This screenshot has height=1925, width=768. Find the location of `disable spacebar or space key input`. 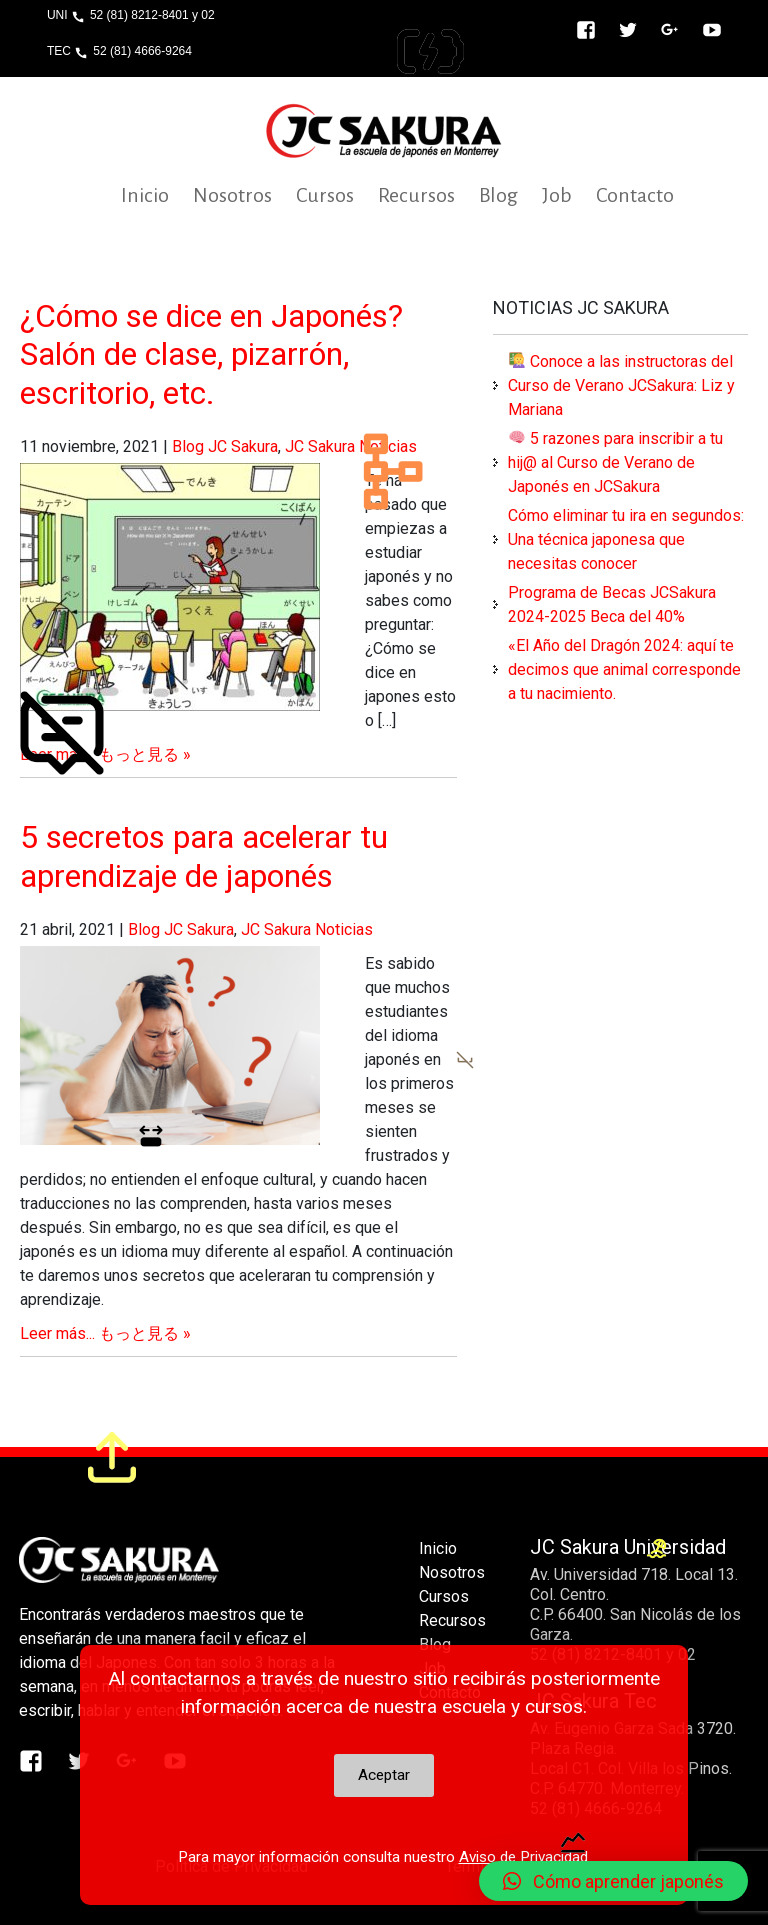

disable spacebar or space key input is located at coordinates (465, 1060).